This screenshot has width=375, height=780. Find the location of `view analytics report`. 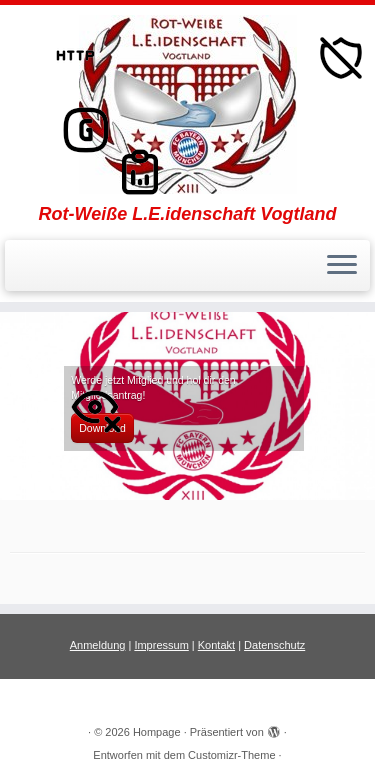

view analytics report is located at coordinates (140, 172).